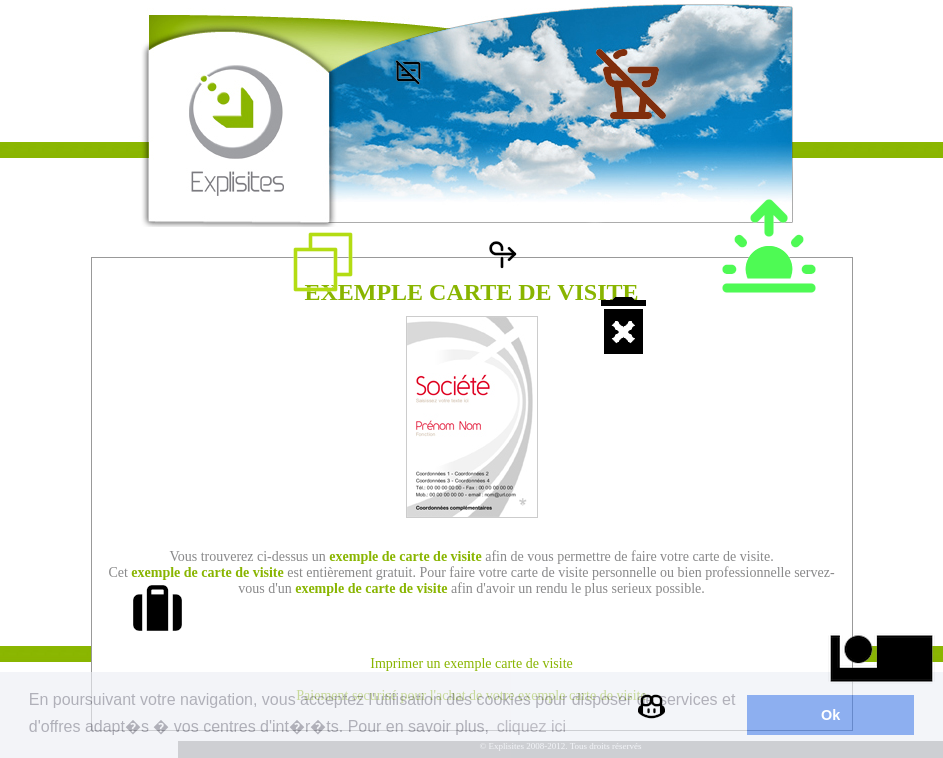  What do you see at coordinates (157, 609) in the screenshot?
I see `access travel or trip planning features` at bounding box center [157, 609].